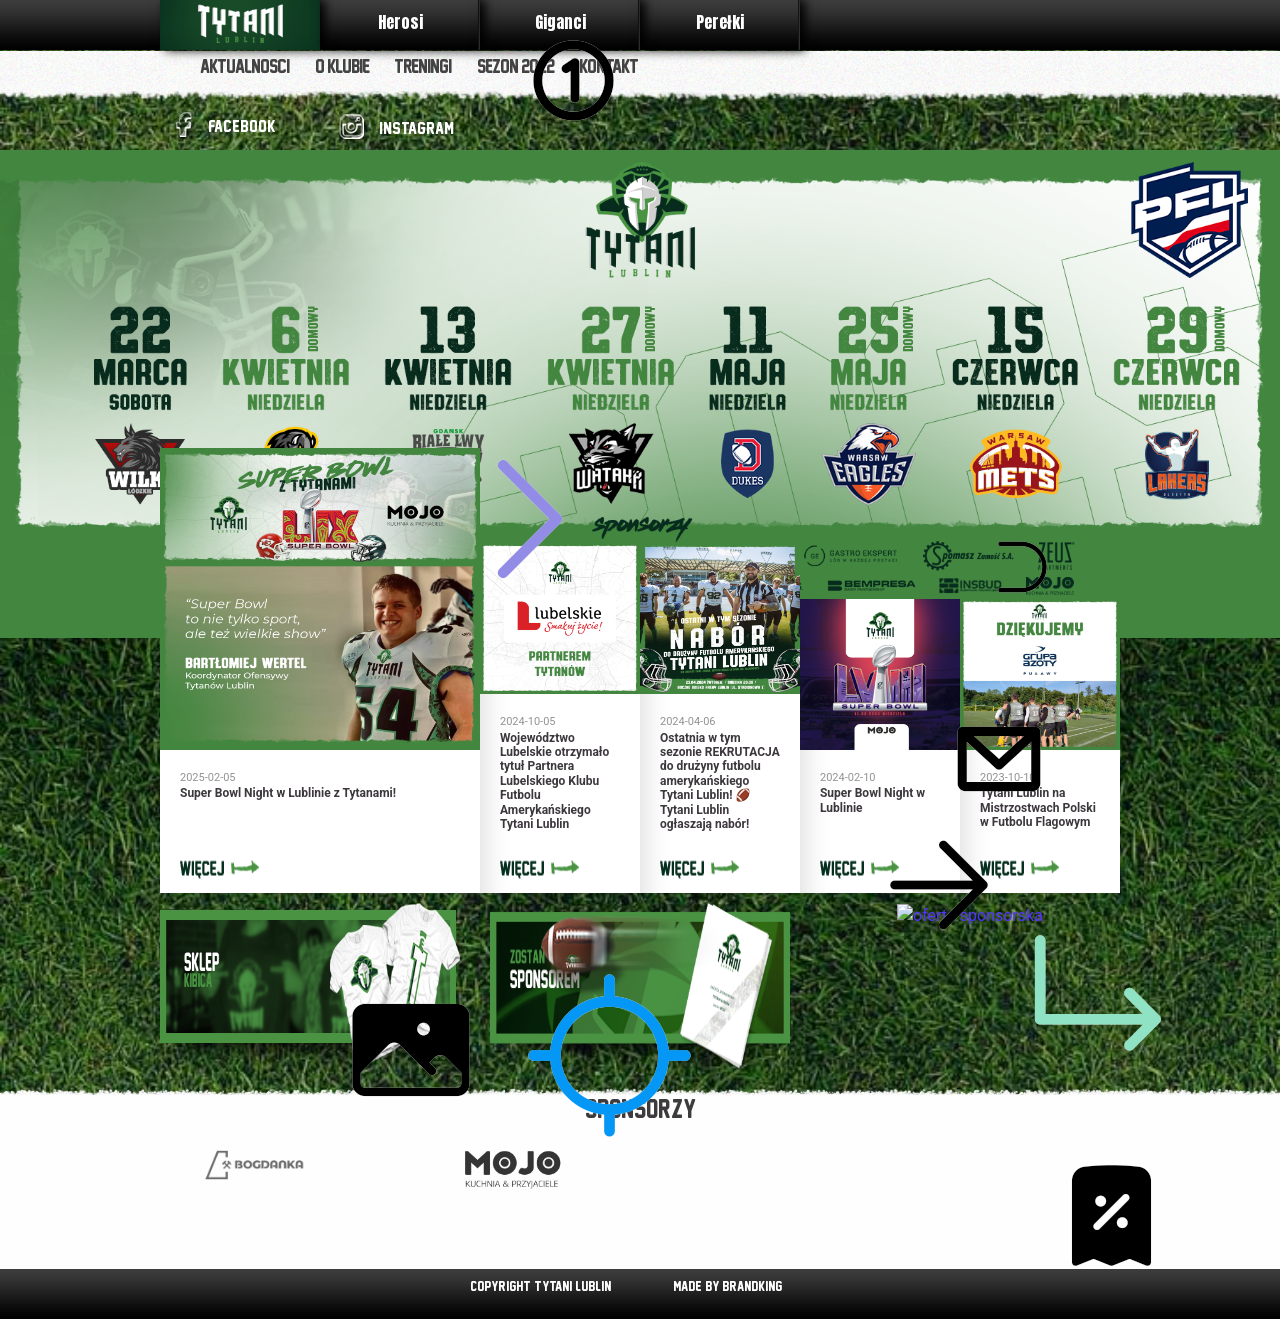 The image size is (1280, 1319). Describe the element at coordinates (411, 1050) in the screenshot. I see `view photo gallery` at that location.